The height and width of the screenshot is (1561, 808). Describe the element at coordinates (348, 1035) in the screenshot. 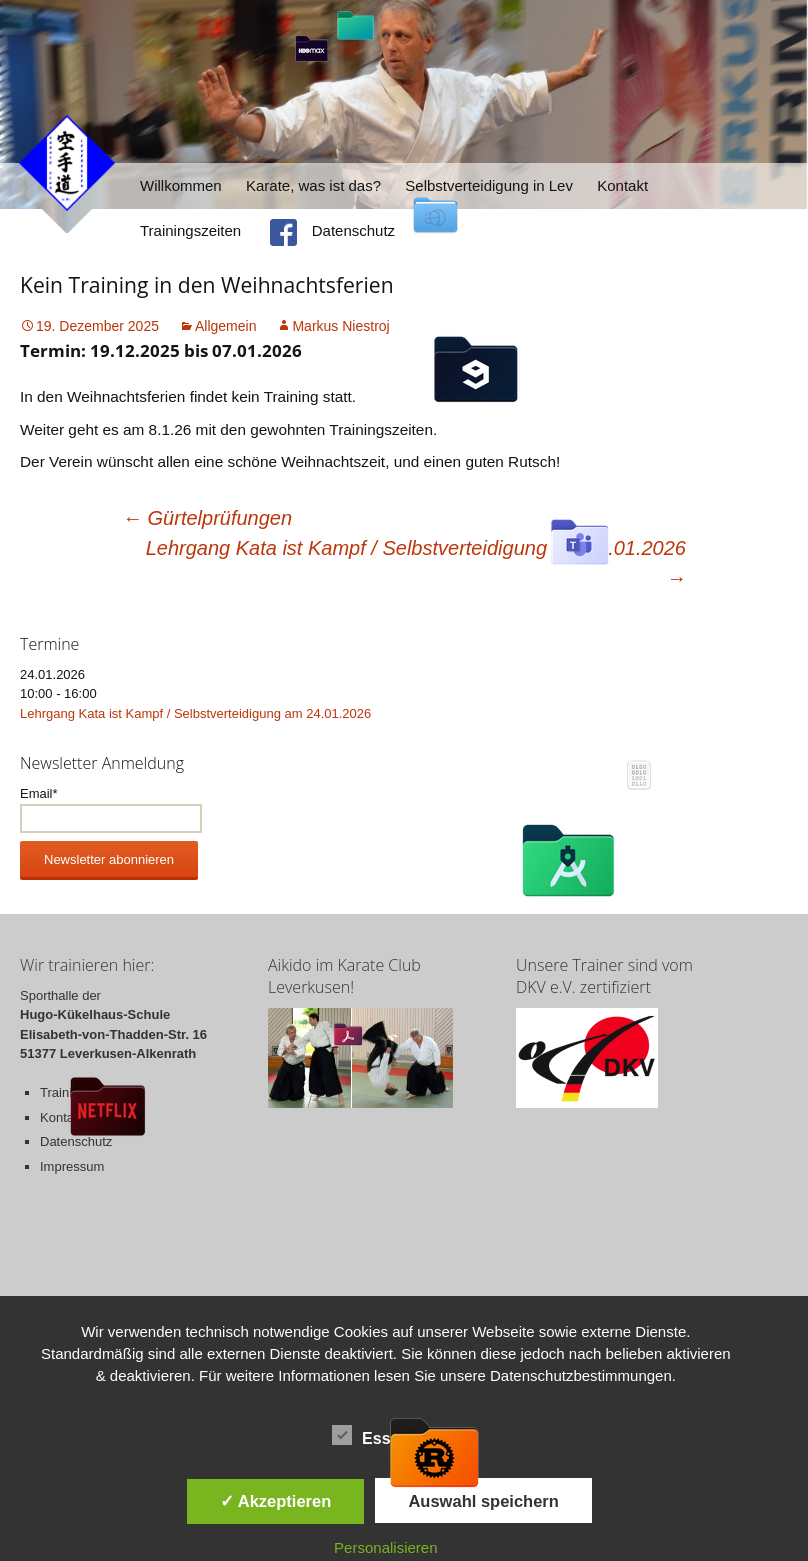

I see `open folder containing adobe acrobat files` at that location.